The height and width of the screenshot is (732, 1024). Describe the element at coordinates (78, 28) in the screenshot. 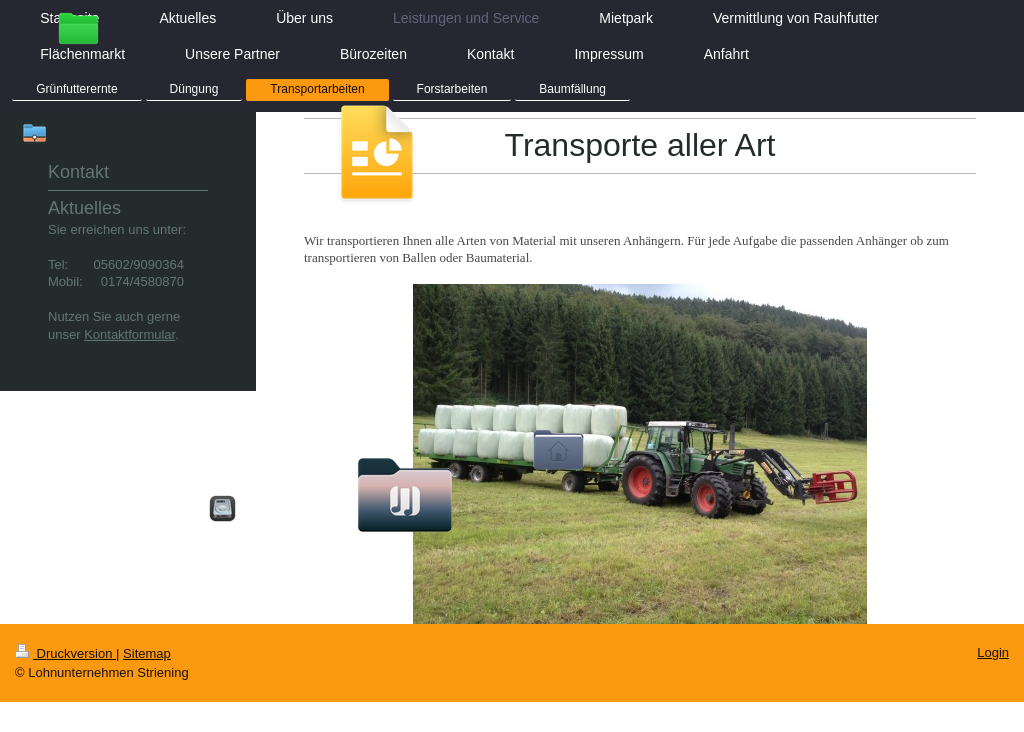

I see `open folder containing files` at that location.